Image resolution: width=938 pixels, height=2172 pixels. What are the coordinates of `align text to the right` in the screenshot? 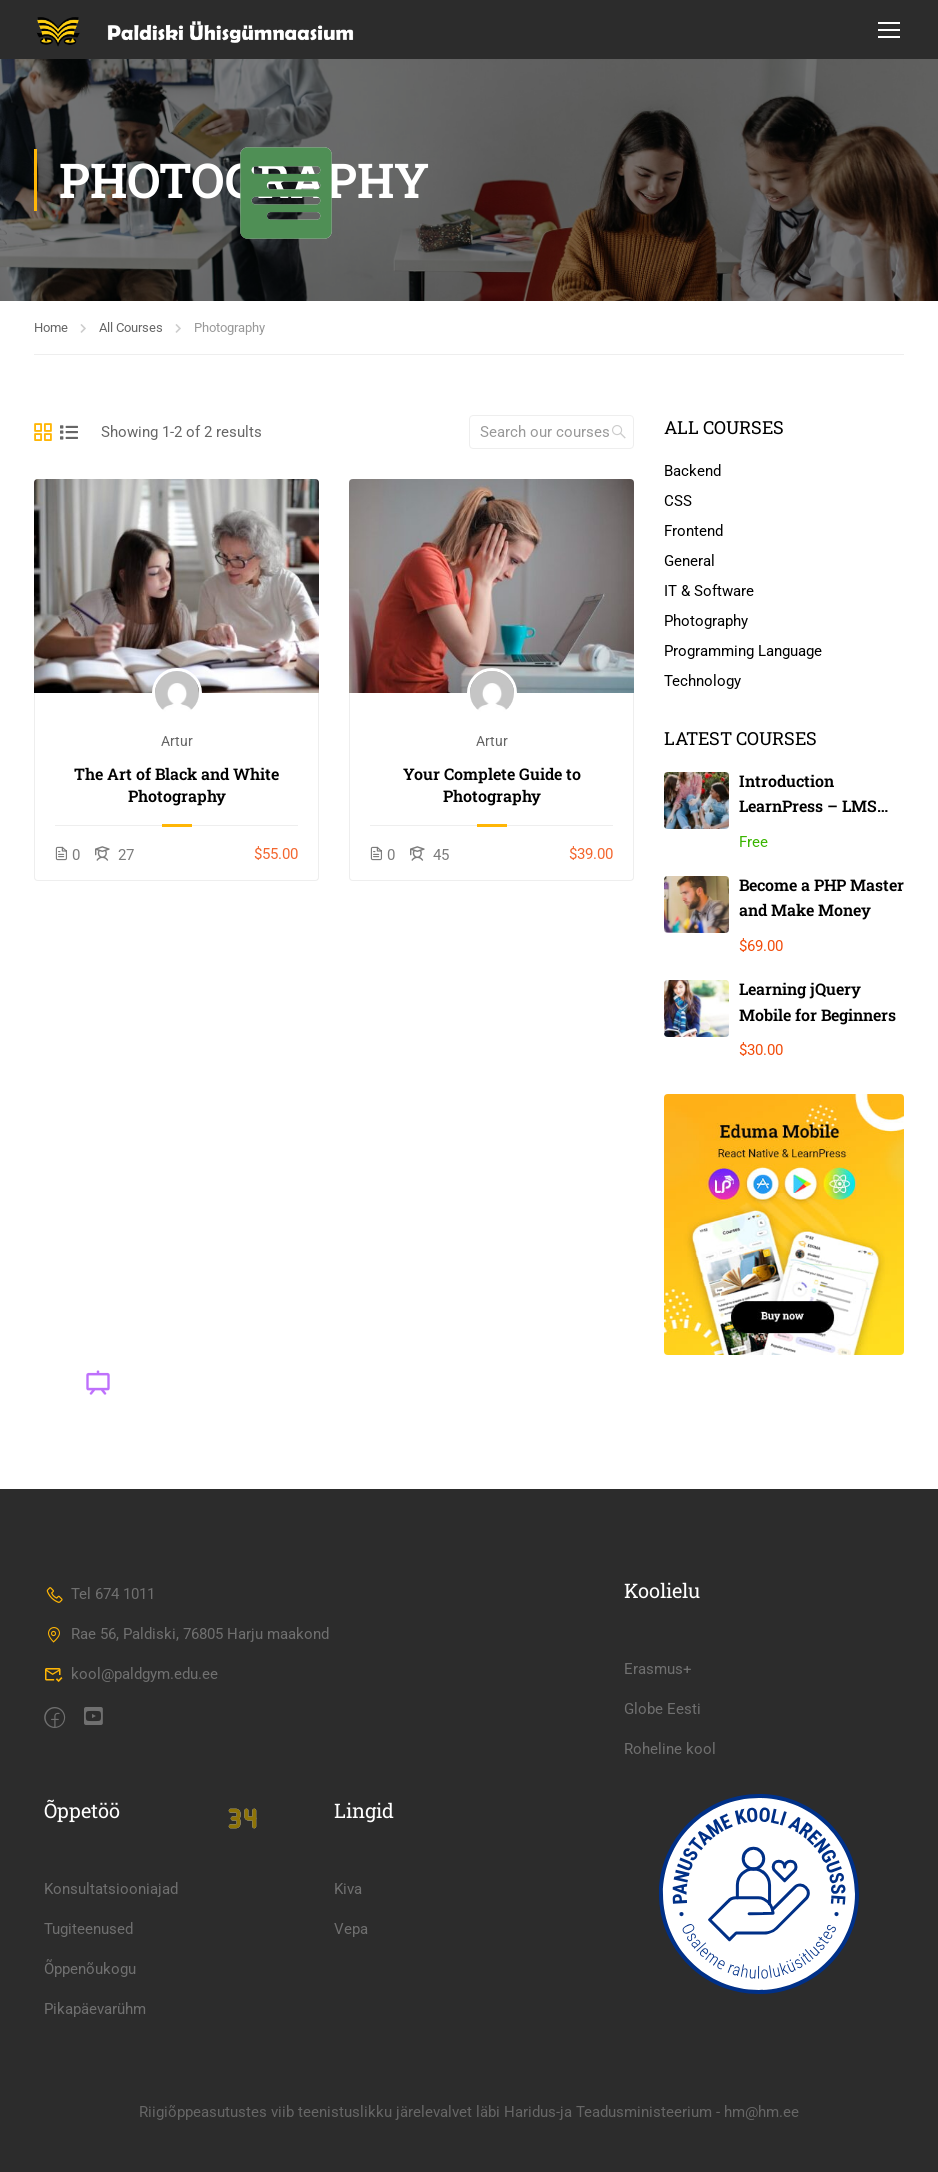 It's located at (286, 193).